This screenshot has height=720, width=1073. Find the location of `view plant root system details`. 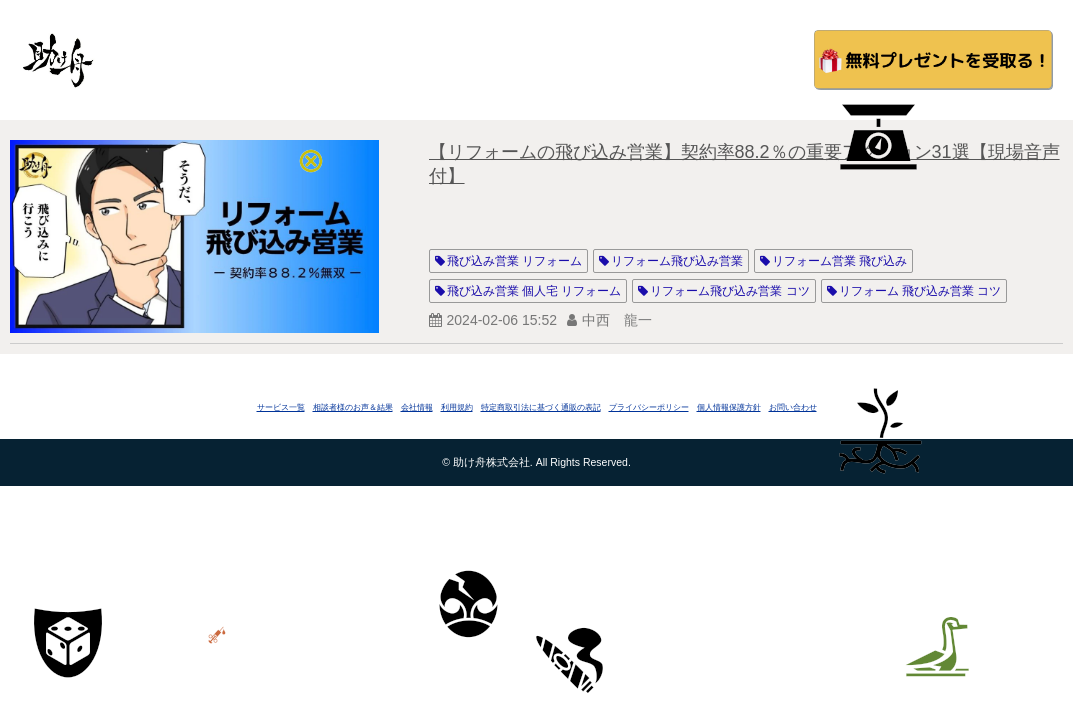

view plant root system details is located at coordinates (881, 431).